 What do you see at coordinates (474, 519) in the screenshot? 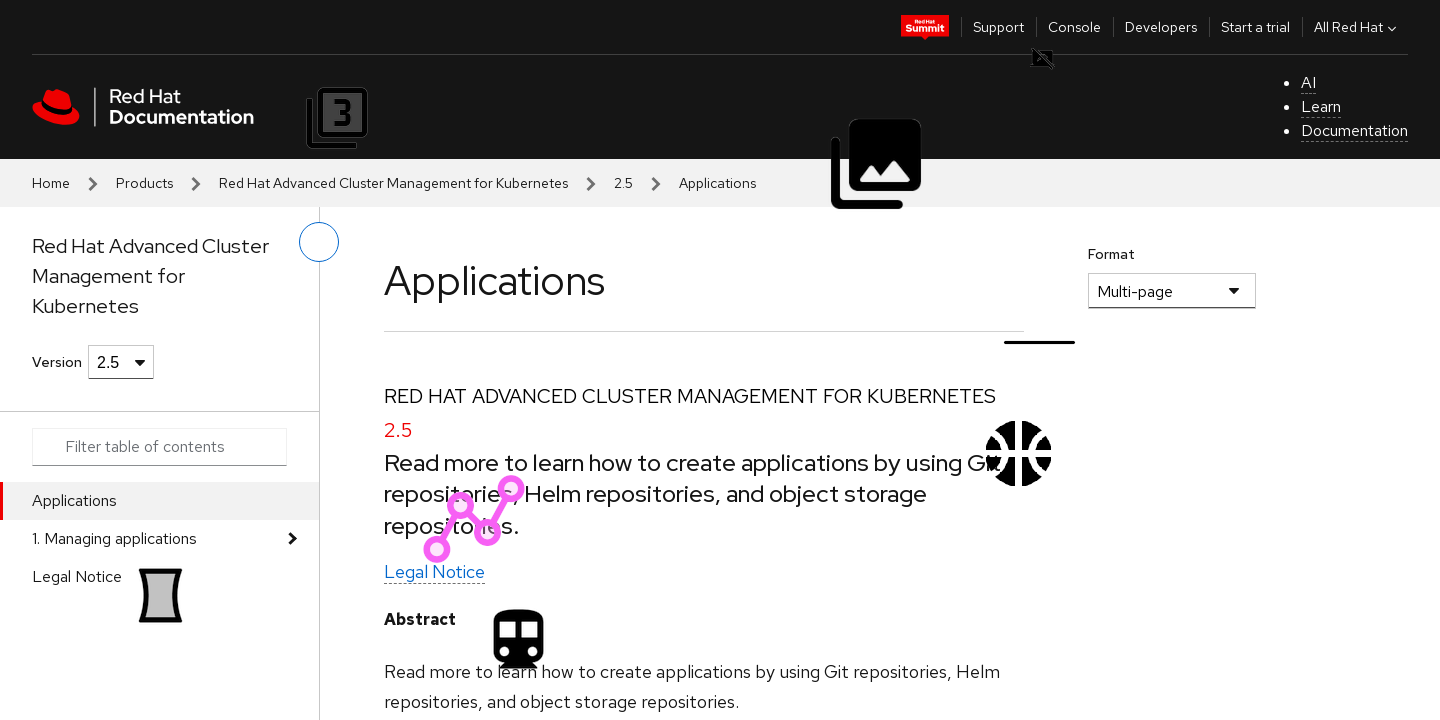
I see `view connected data points or nodes` at bounding box center [474, 519].